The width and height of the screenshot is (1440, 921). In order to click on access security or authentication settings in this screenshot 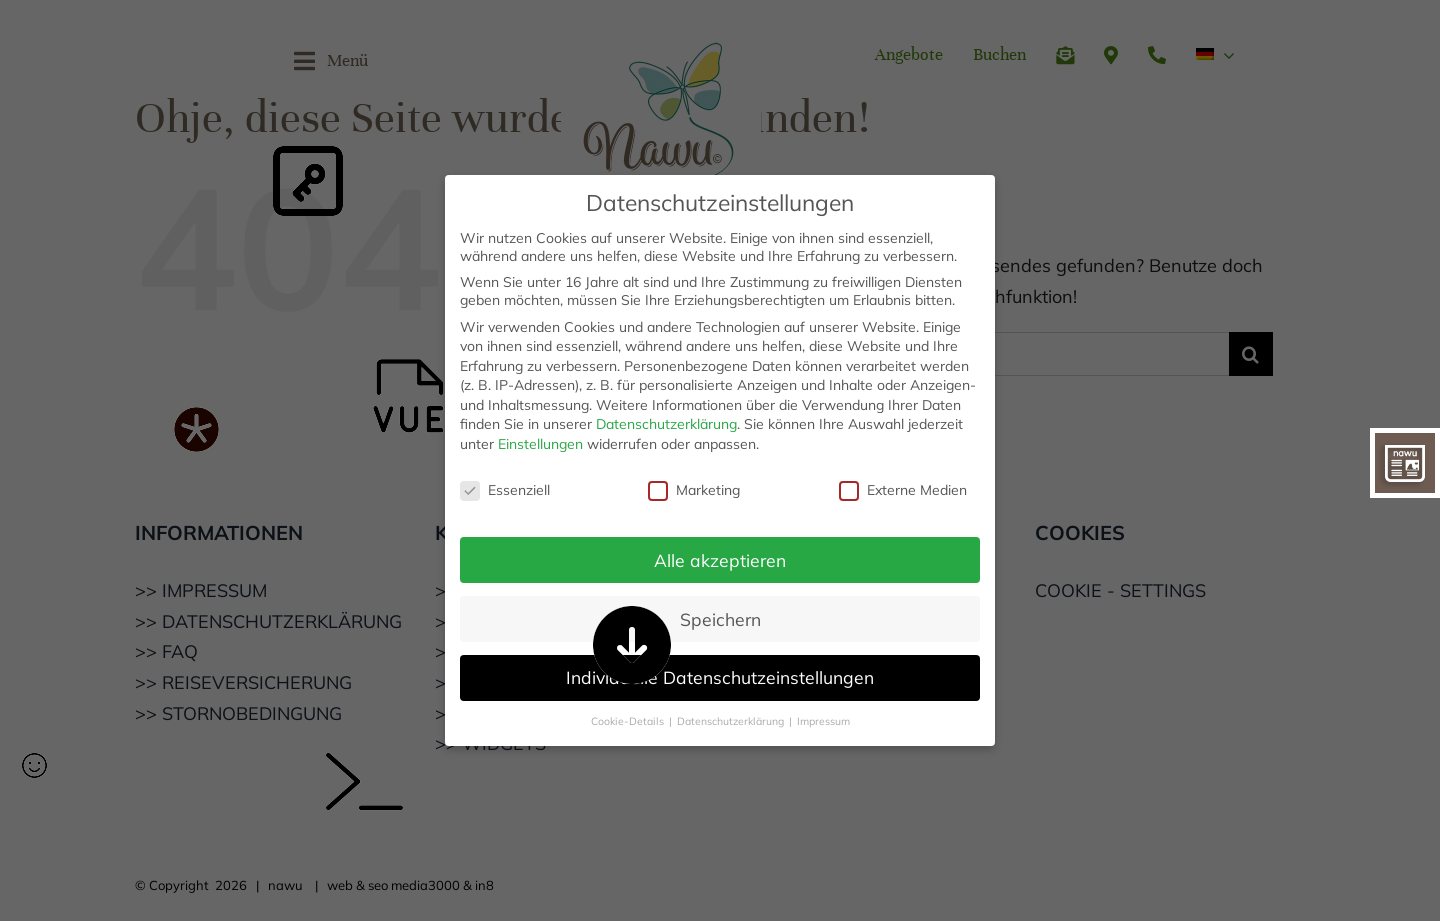, I will do `click(308, 181)`.